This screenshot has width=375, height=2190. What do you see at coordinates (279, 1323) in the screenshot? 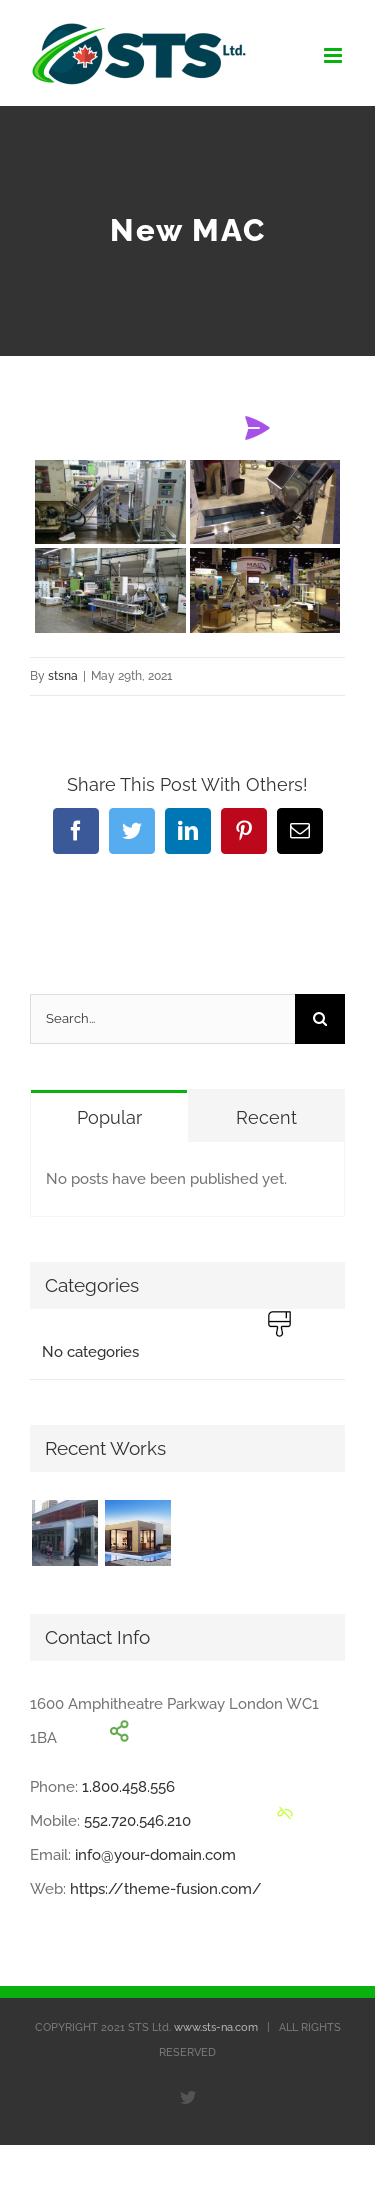
I see `access painting or drawing tools` at bounding box center [279, 1323].